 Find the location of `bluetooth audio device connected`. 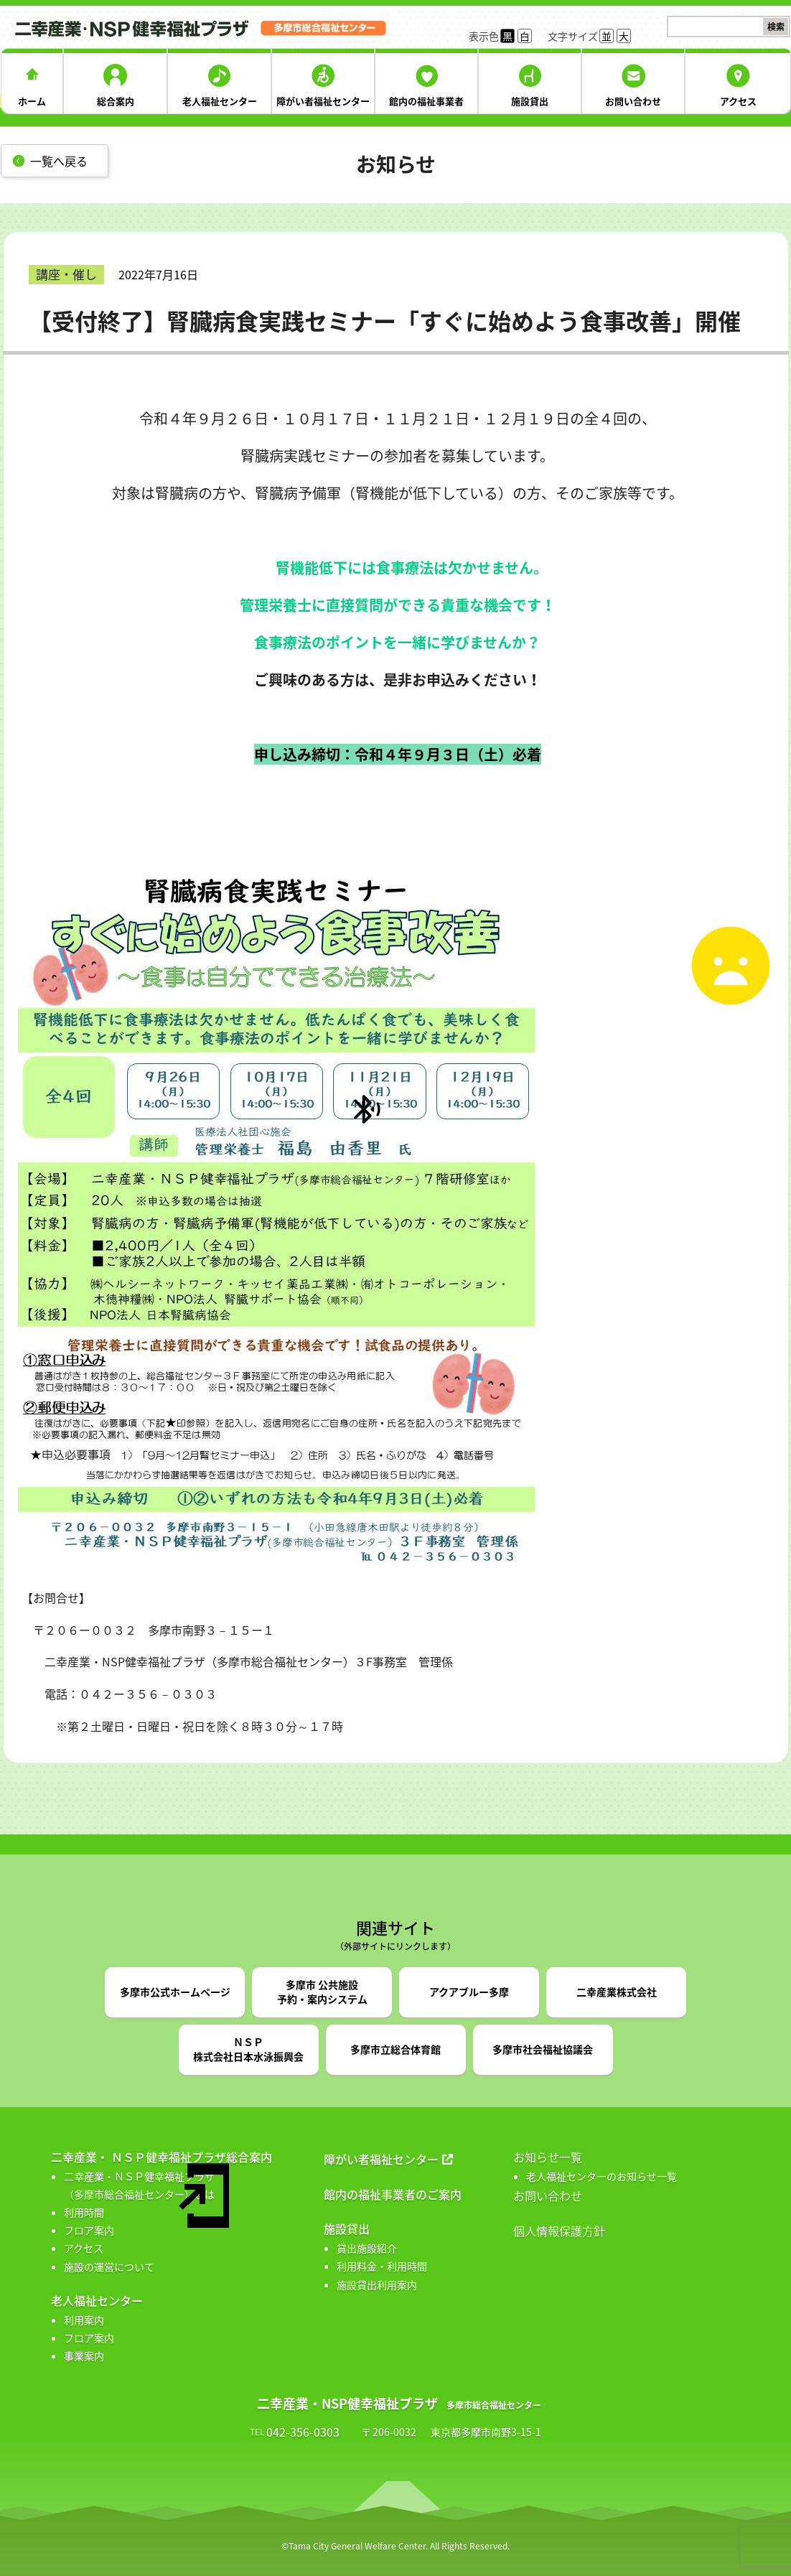

bluetooth audio device connected is located at coordinates (367, 1109).